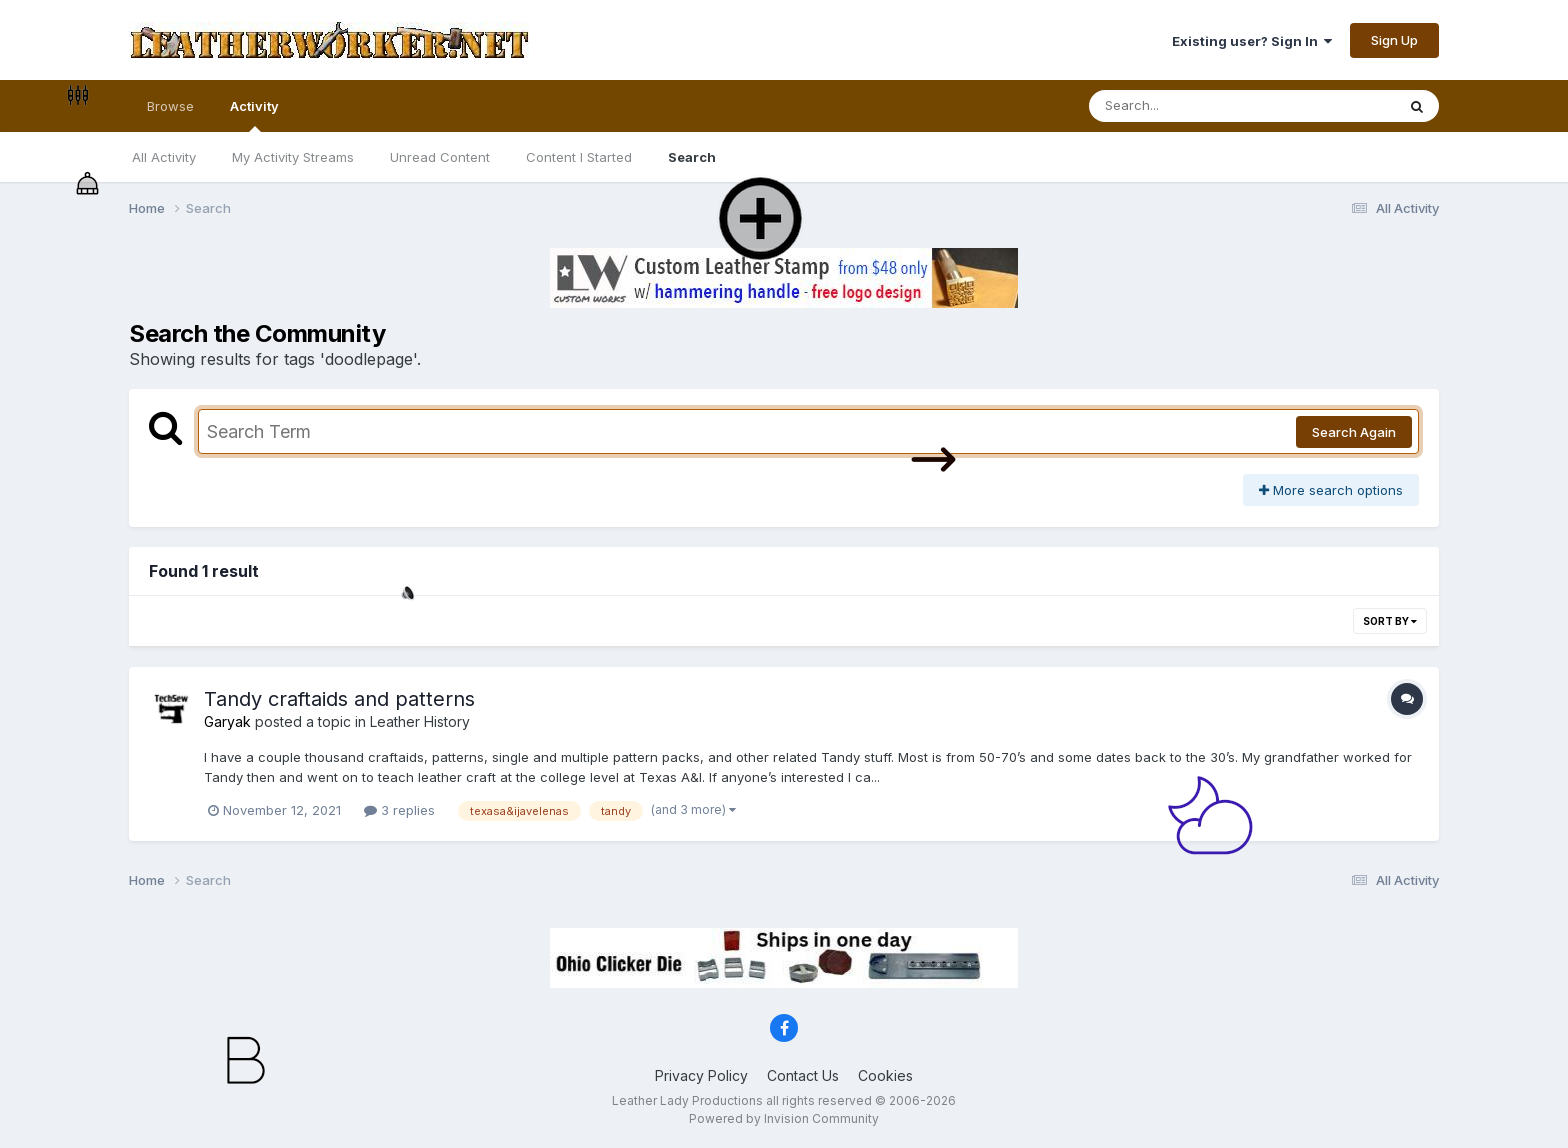 This screenshot has height=1148, width=1568. I want to click on adjust speaker or audio output settings, so click(408, 593).